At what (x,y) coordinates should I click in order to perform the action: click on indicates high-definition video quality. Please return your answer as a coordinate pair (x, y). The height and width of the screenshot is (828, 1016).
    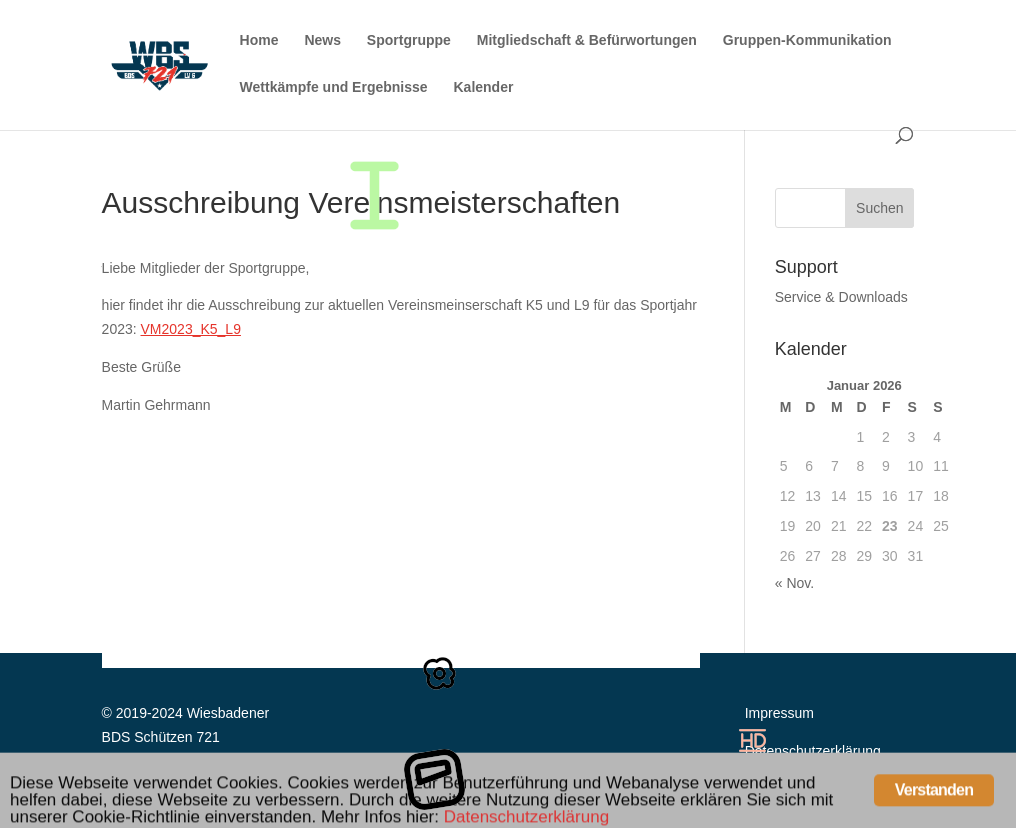
    Looking at the image, I should click on (752, 740).